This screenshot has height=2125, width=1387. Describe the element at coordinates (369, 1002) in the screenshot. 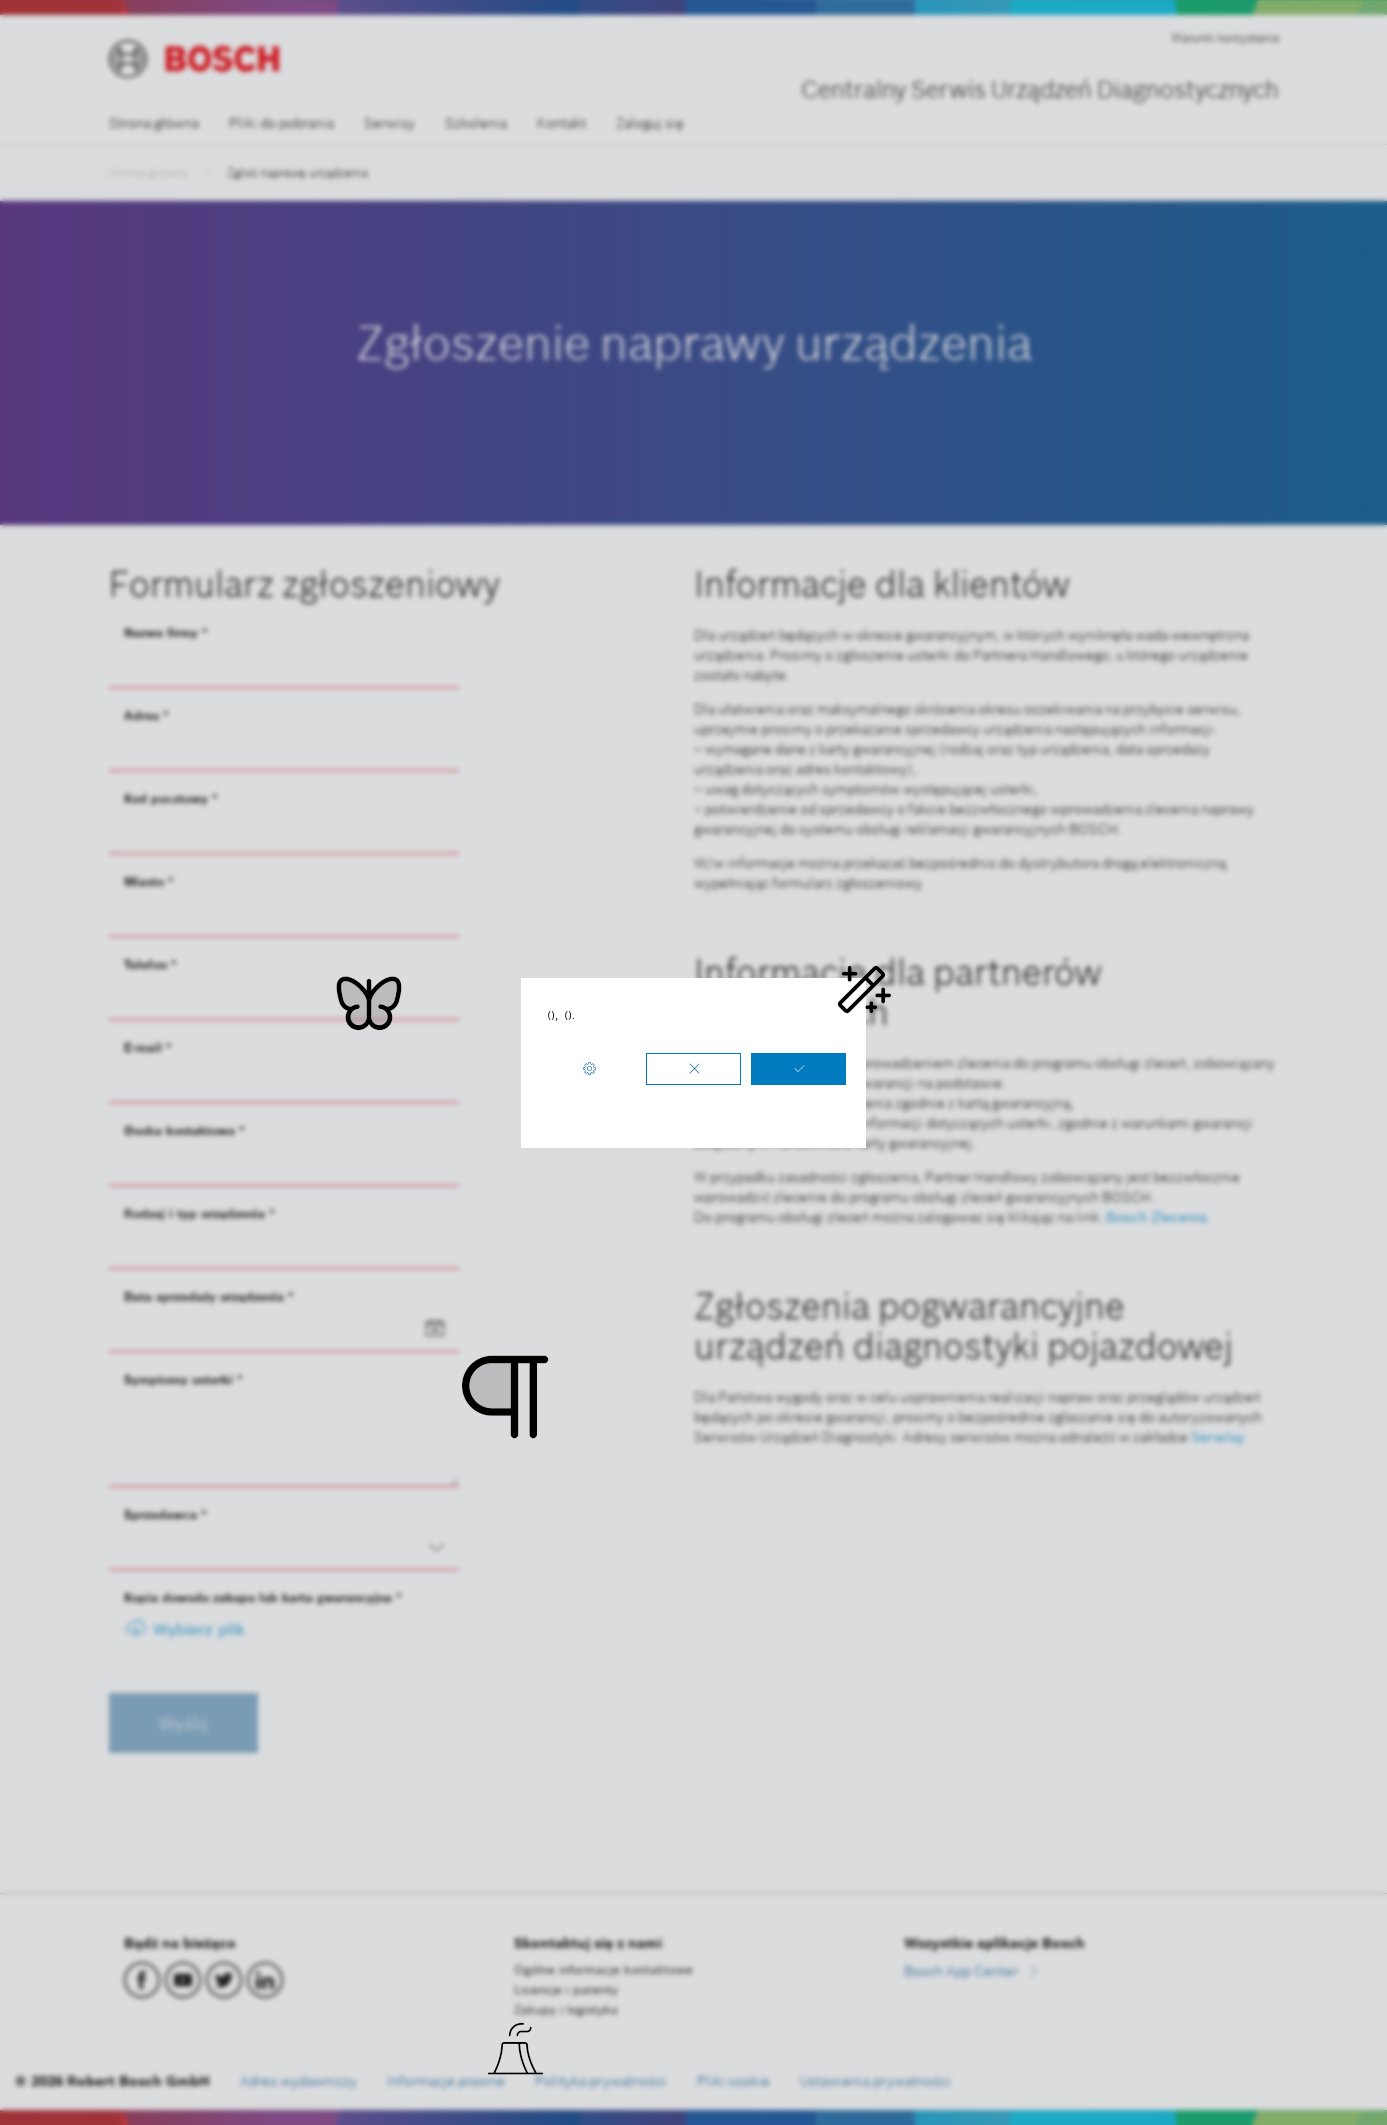

I see `indicates a transformation or metamorphosis feature` at that location.